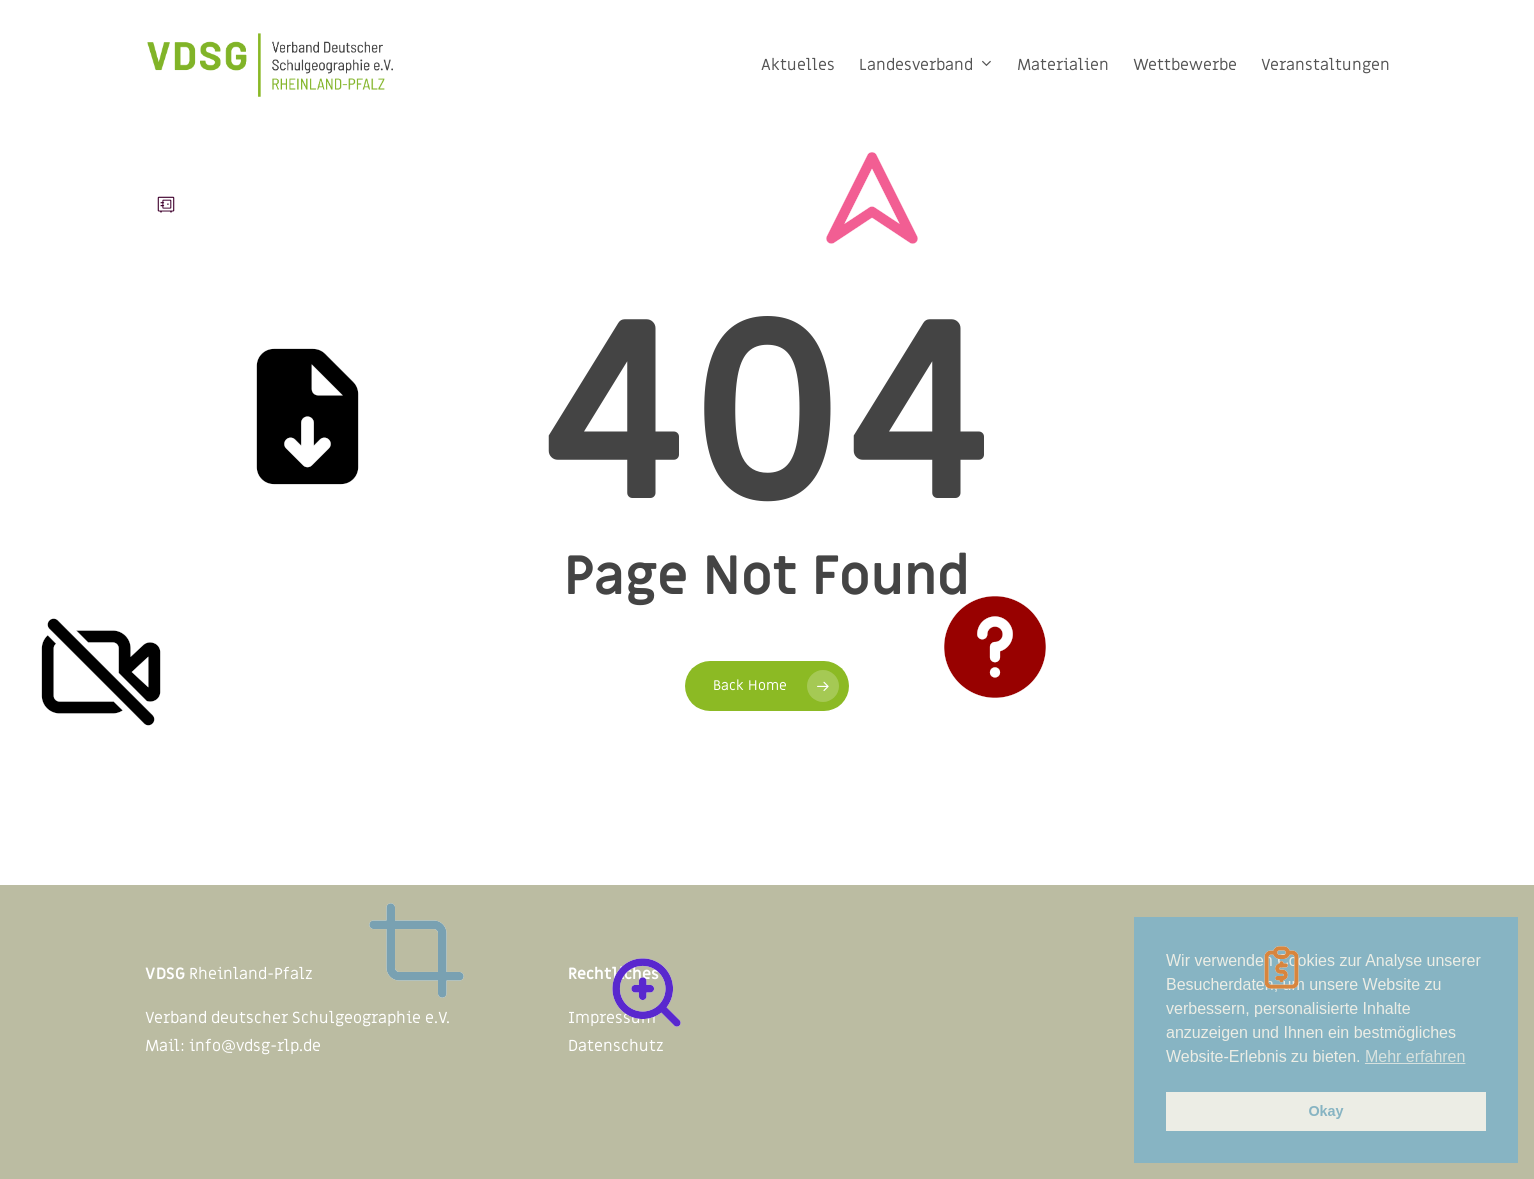 This screenshot has width=1534, height=1179. I want to click on video camera is turned off, so click(101, 672).